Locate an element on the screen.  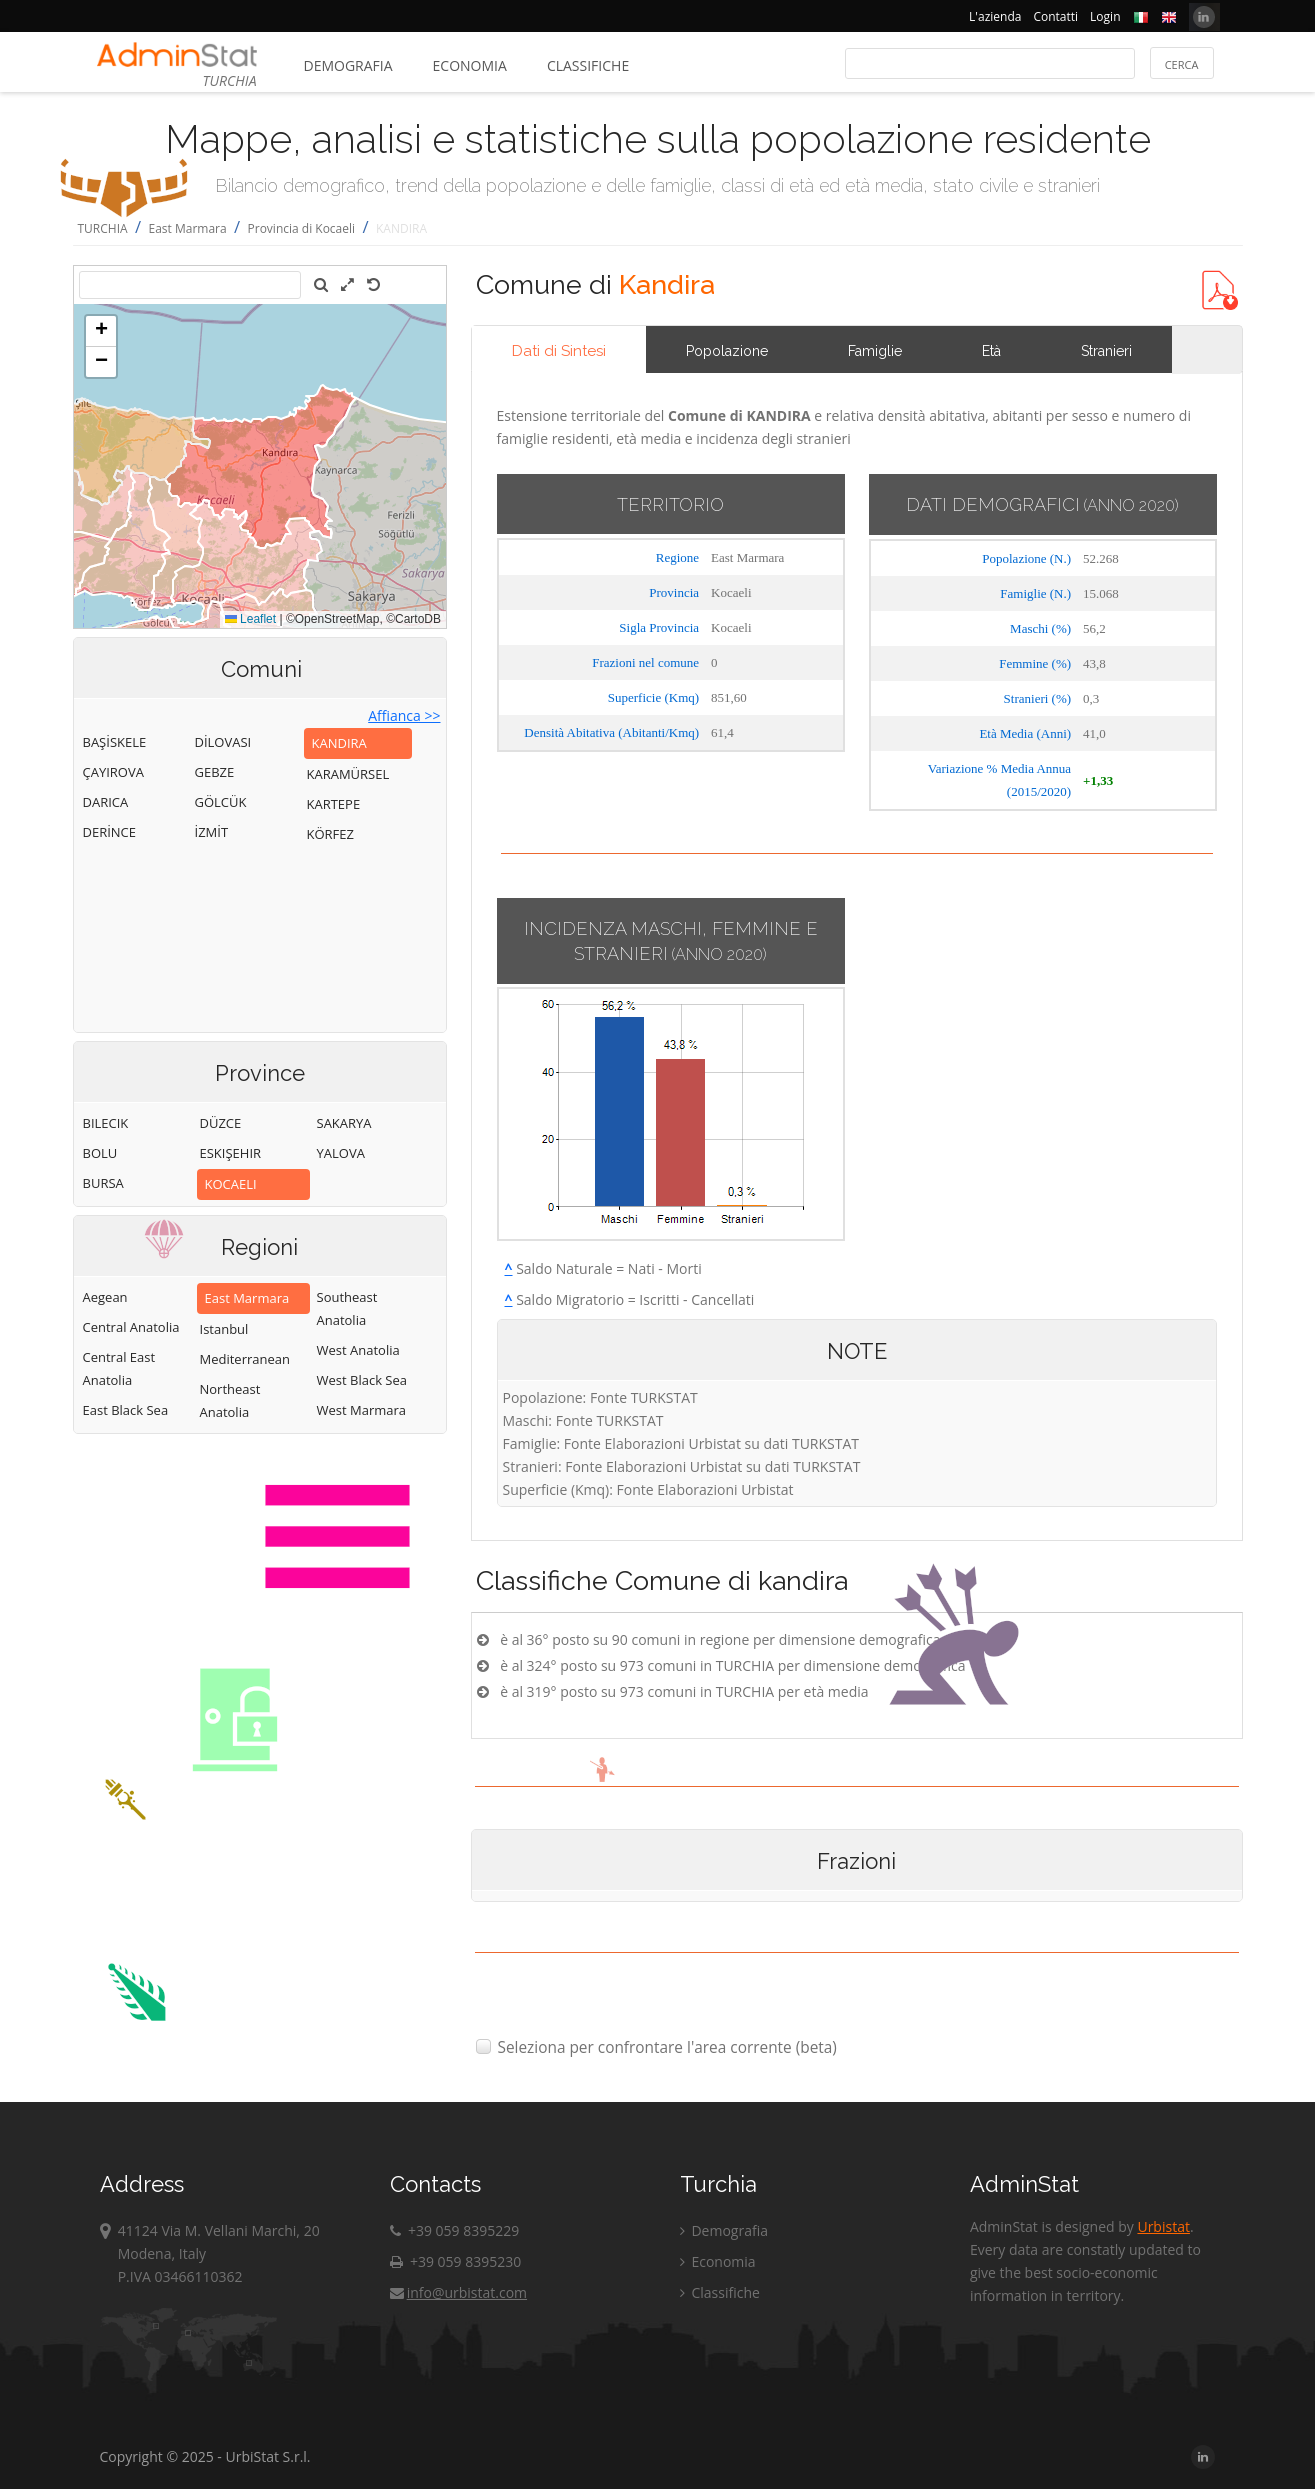
open the navigation menu is located at coordinates (337, 1536).